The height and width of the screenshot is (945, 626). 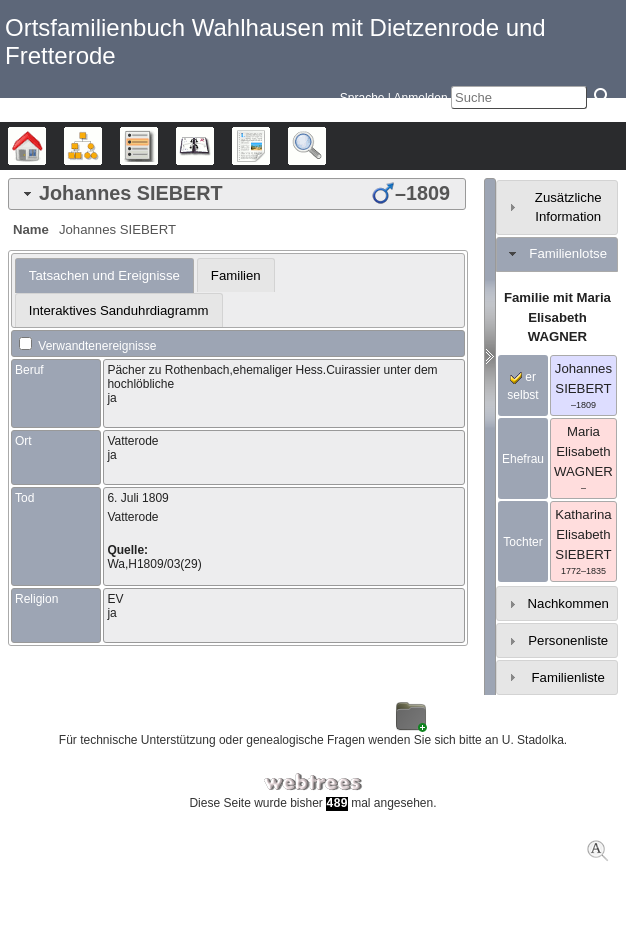 What do you see at coordinates (597, 850) in the screenshot?
I see `search for files or documents` at bounding box center [597, 850].